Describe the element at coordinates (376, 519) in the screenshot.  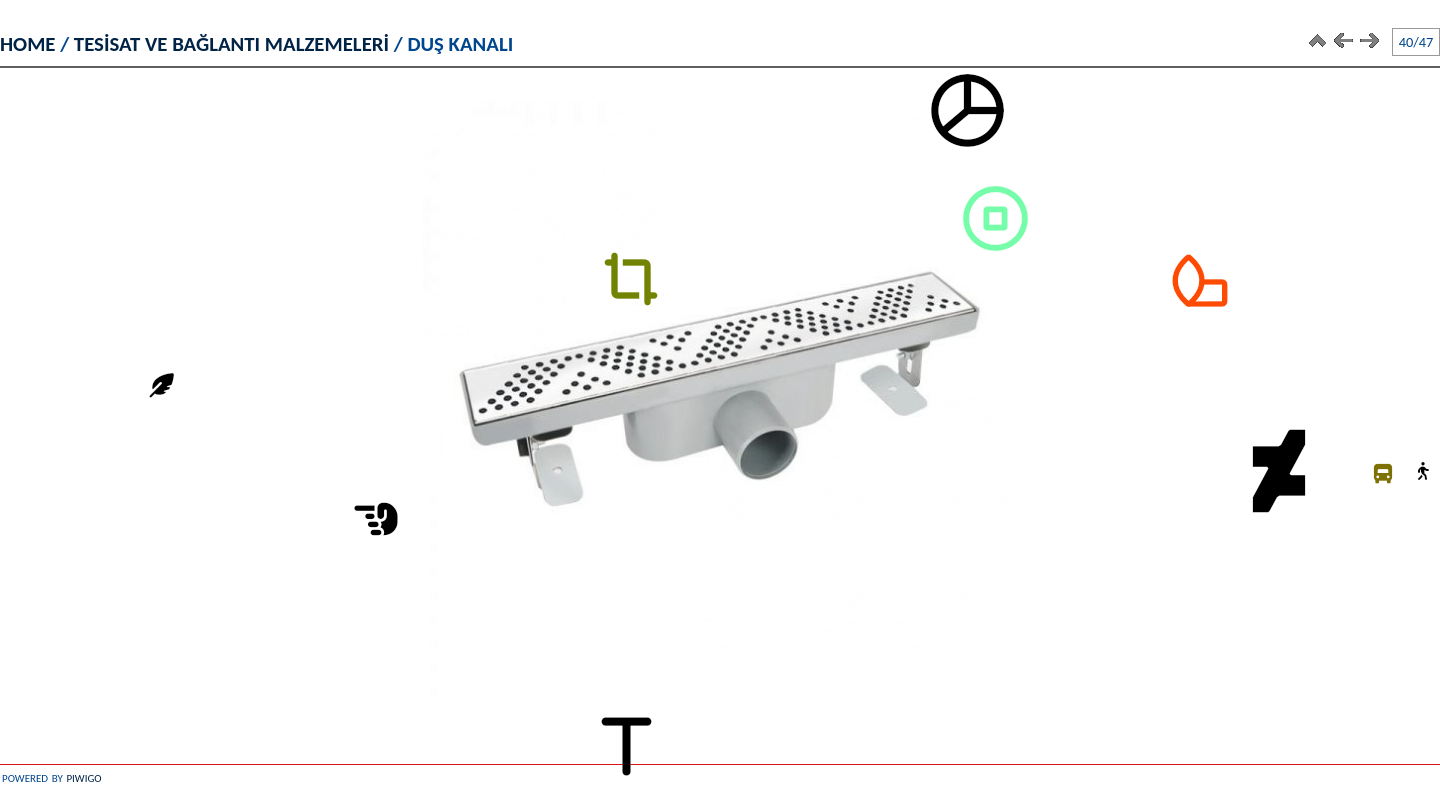
I see `go back to the previous screen` at that location.